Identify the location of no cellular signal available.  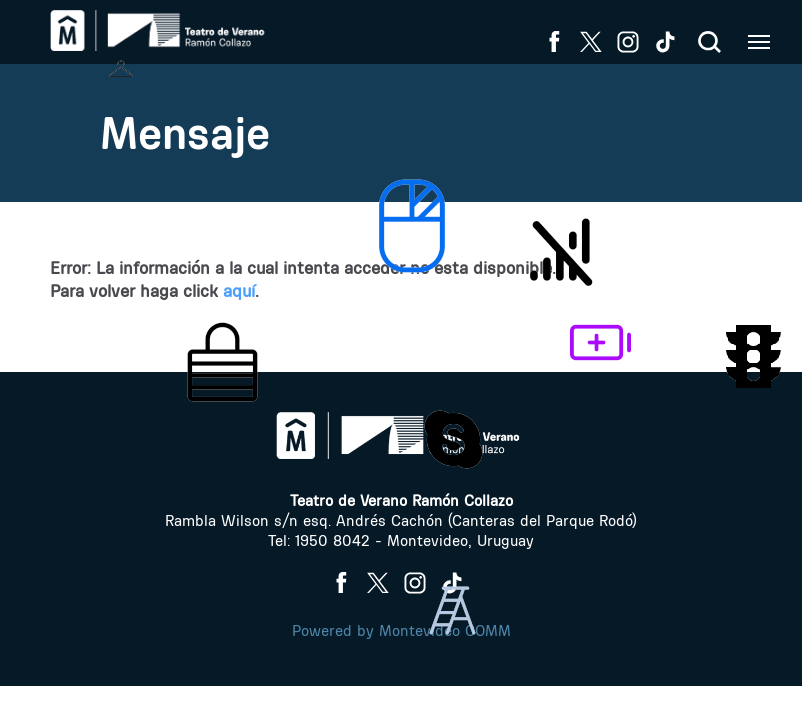
(562, 253).